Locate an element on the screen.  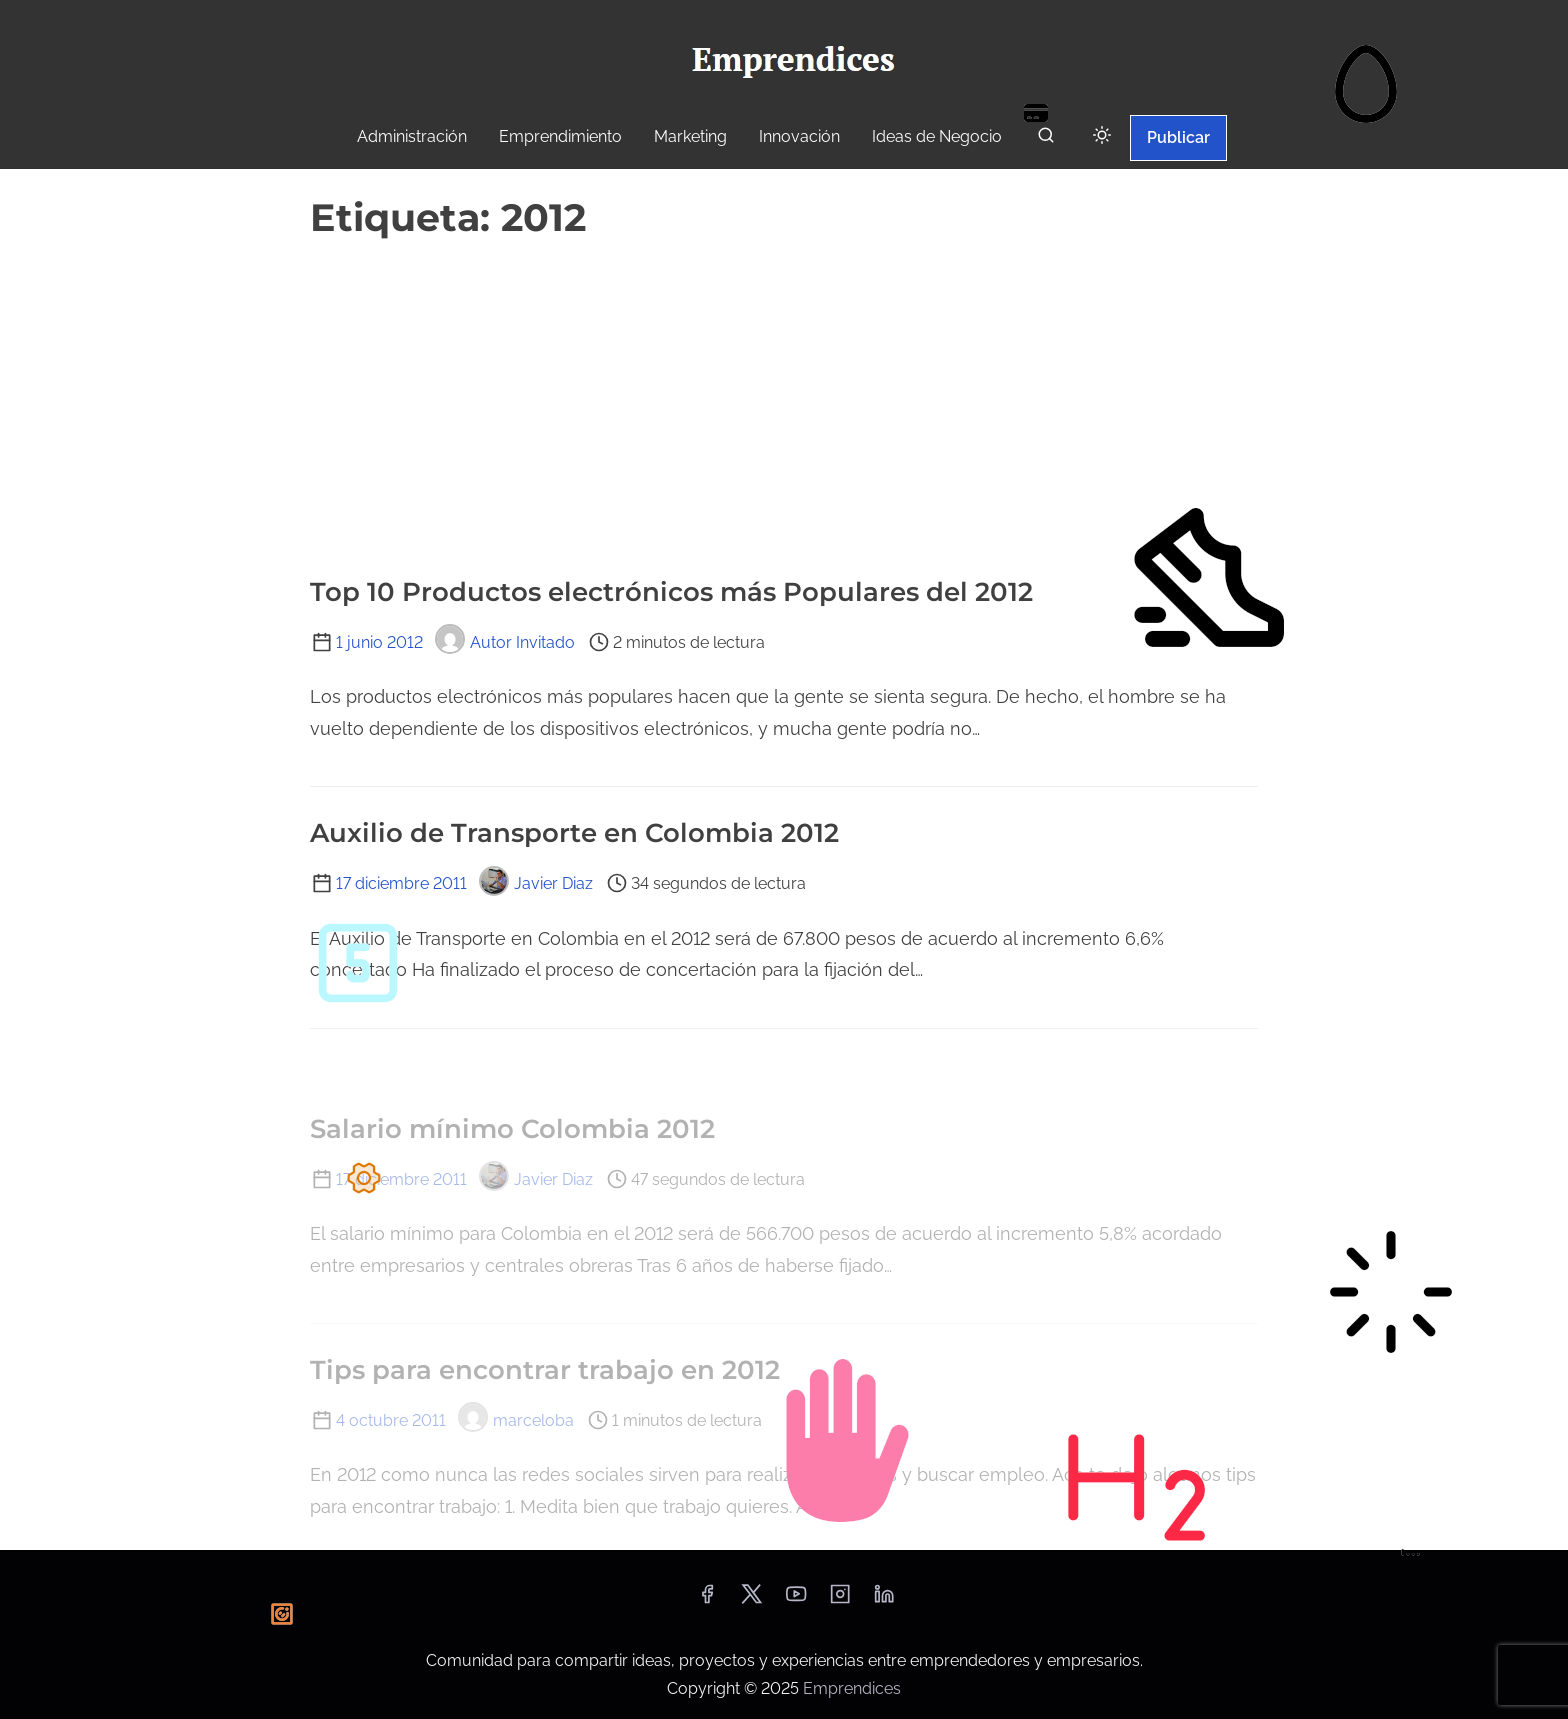
loading content in progress is located at coordinates (1391, 1292).